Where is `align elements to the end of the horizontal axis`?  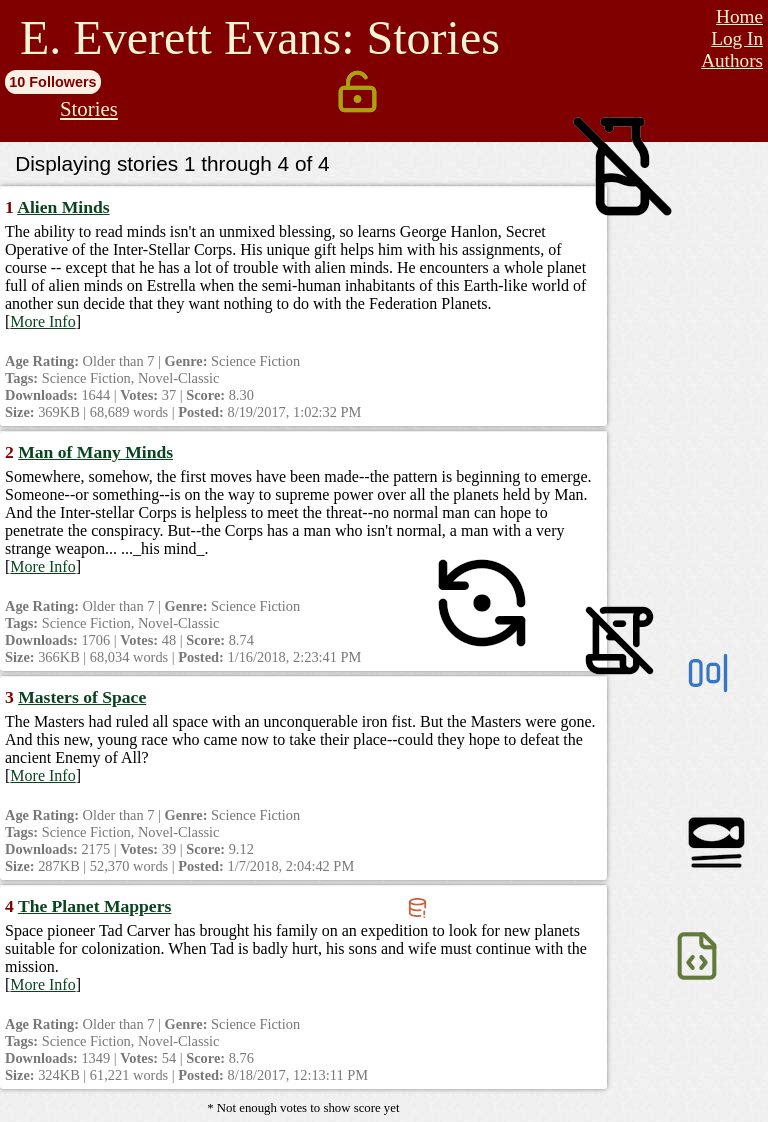
align elements to the end of the horizontal axis is located at coordinates (708, 673).